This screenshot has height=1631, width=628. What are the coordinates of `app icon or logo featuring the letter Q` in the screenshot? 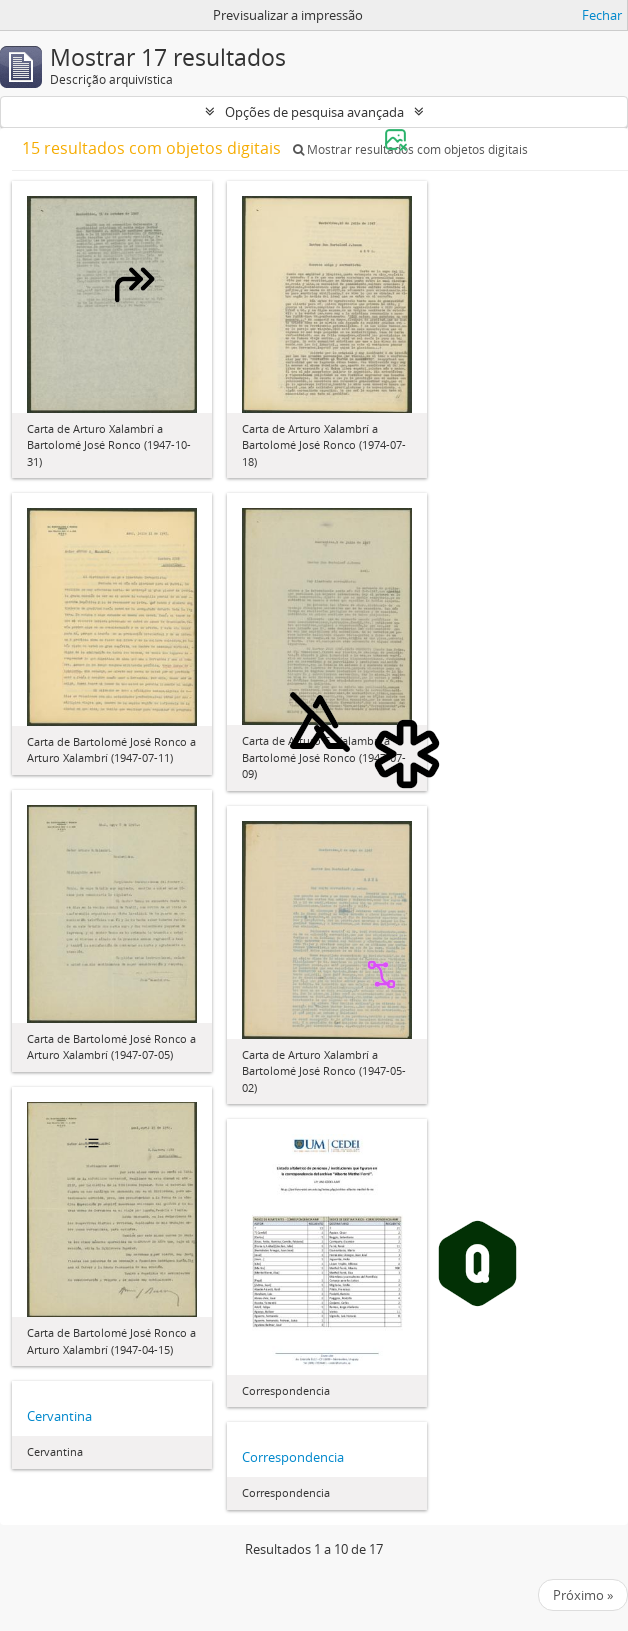 It's located at (477, 1263).